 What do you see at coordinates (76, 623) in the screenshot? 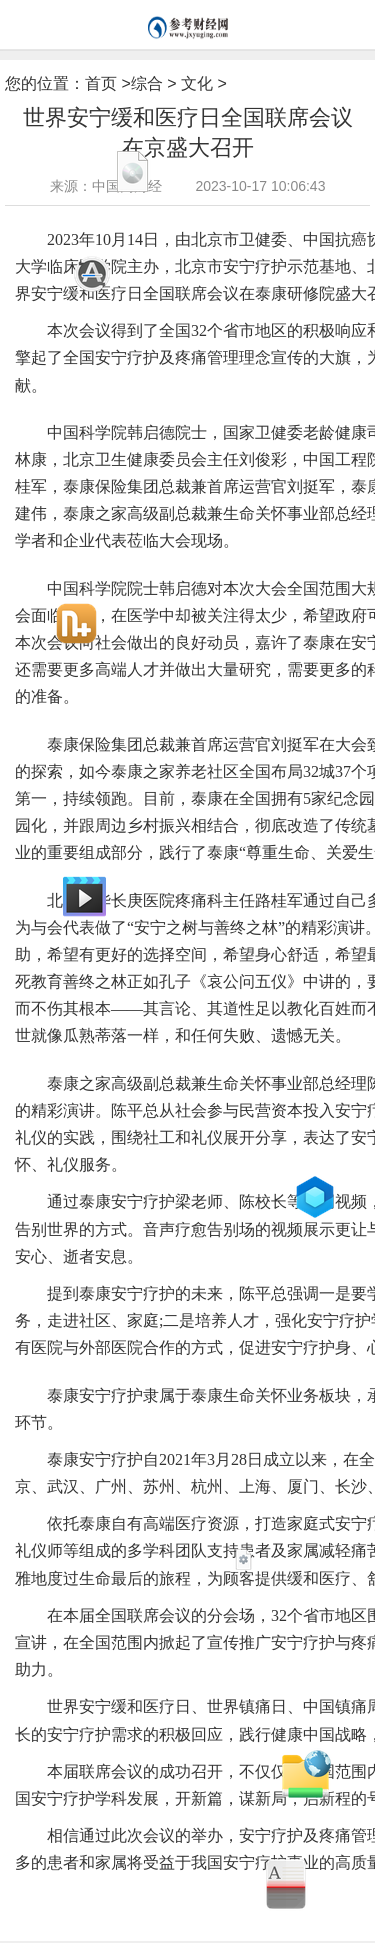
I see `open nicotine+ peer-to-peer file sharing client` at bounding box center [76, 623].